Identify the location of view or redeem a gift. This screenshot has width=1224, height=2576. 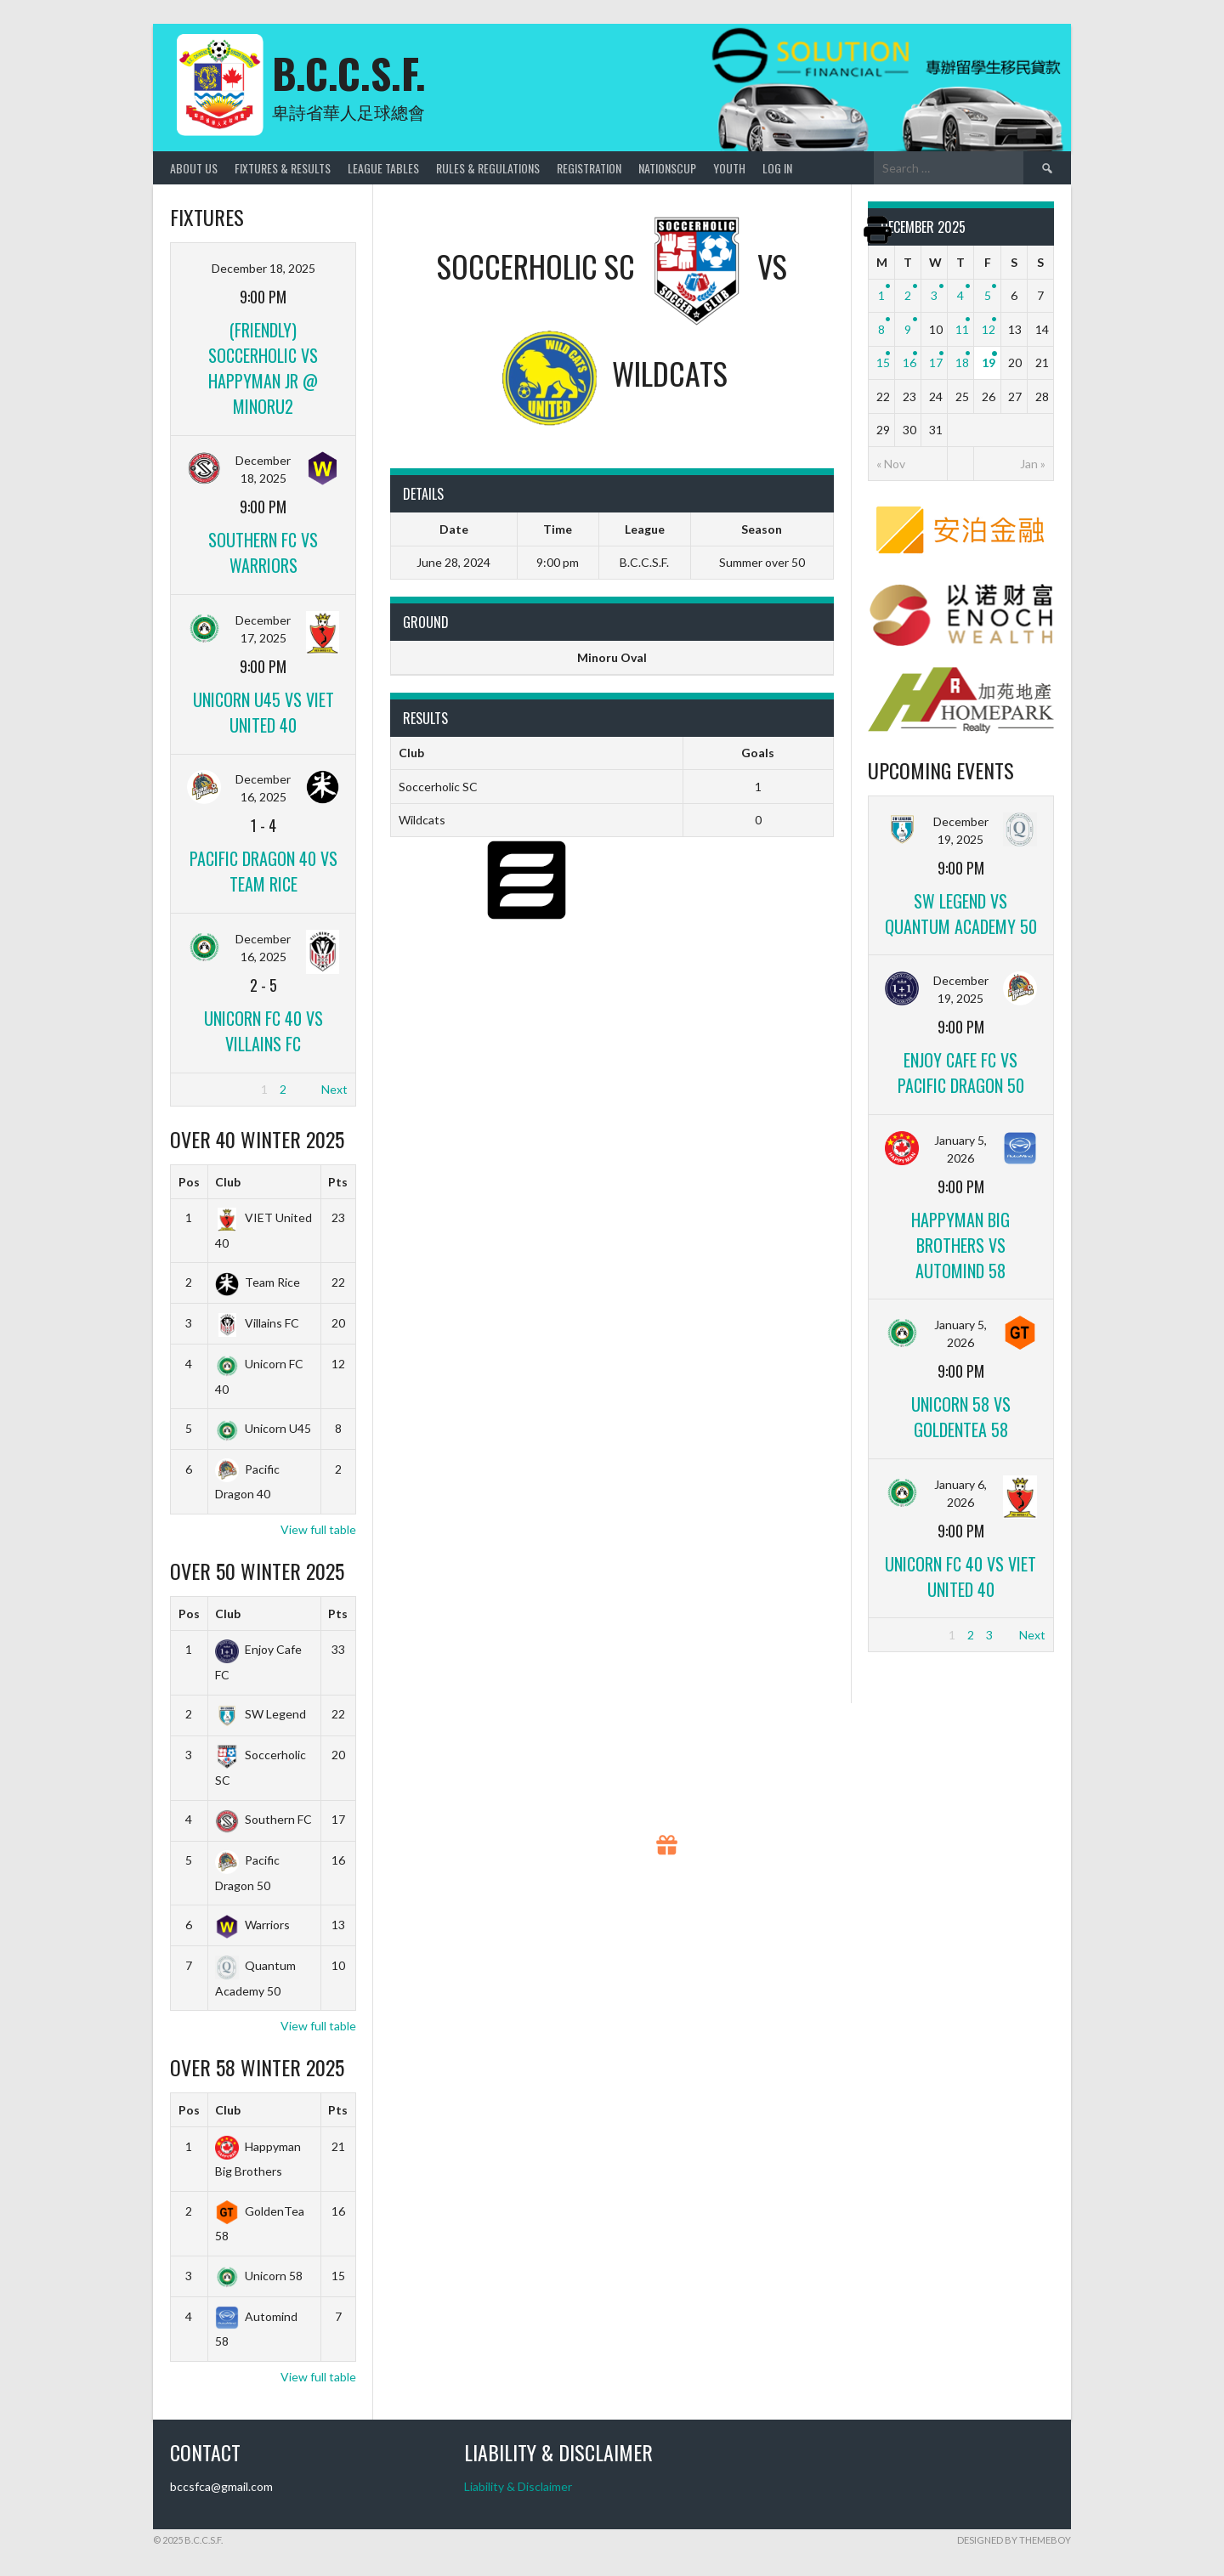
(666, 1845).